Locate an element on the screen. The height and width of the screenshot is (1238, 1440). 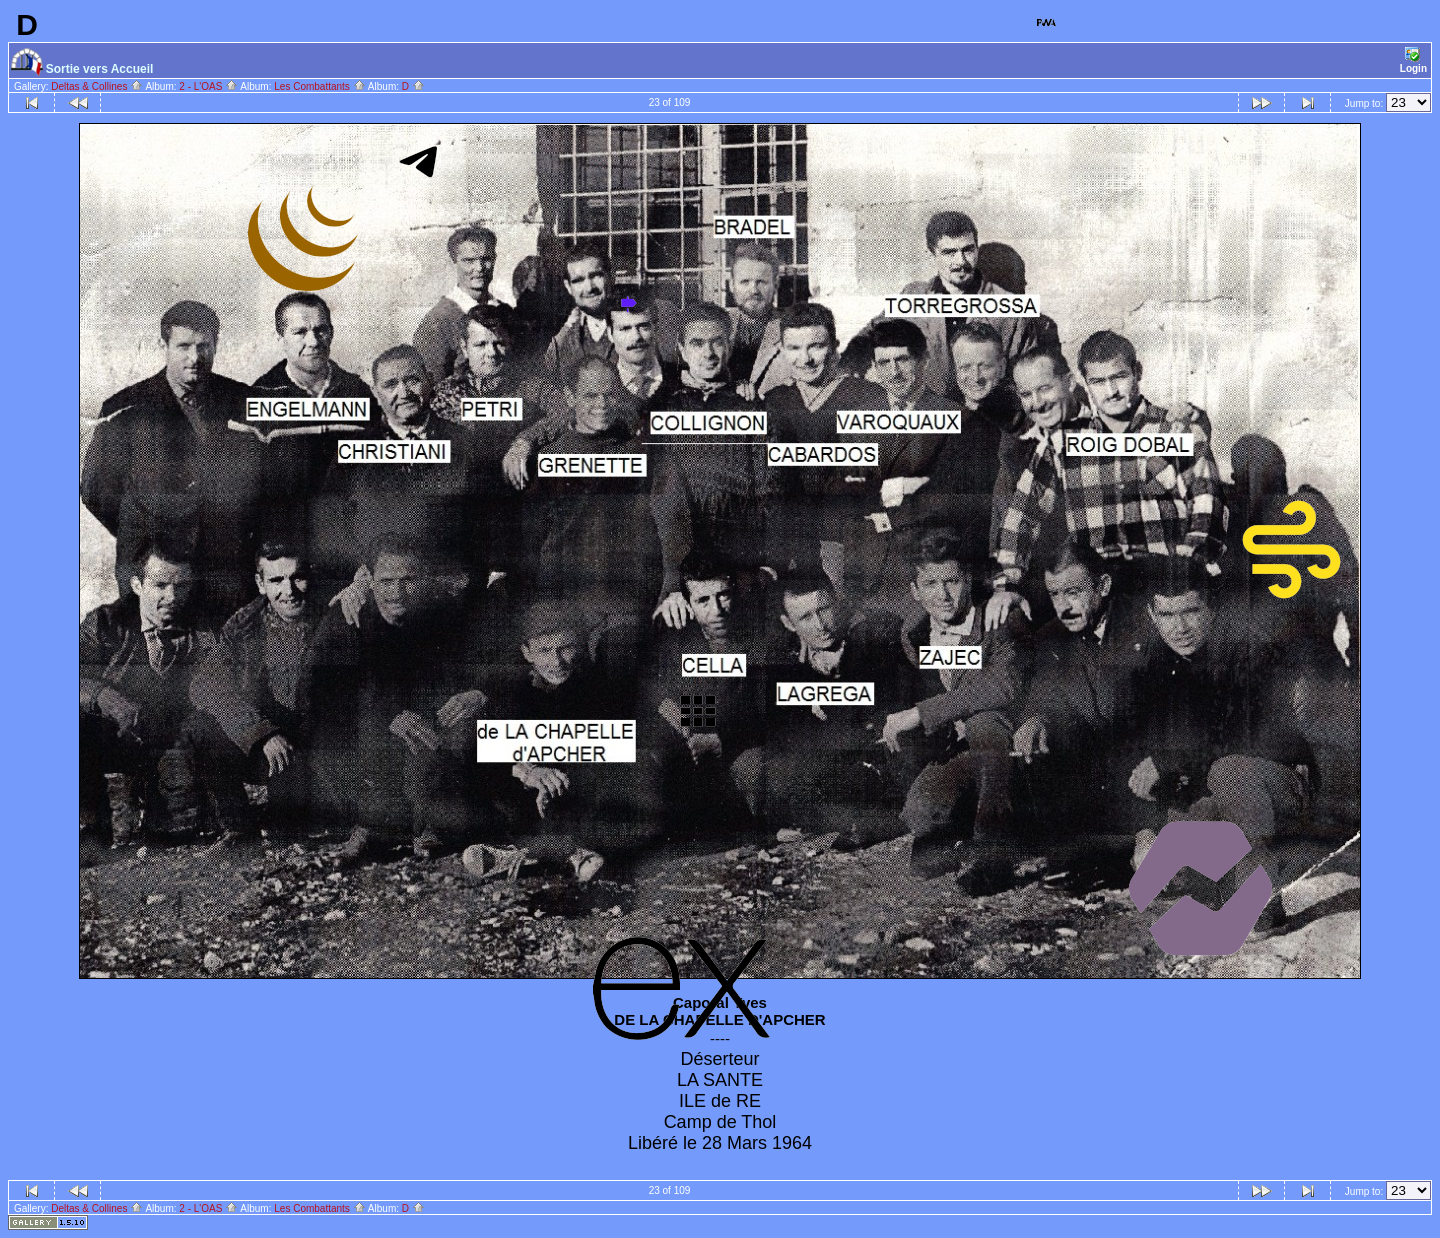
jQuery JavaScript library logo is located at coordinates (303, 238).